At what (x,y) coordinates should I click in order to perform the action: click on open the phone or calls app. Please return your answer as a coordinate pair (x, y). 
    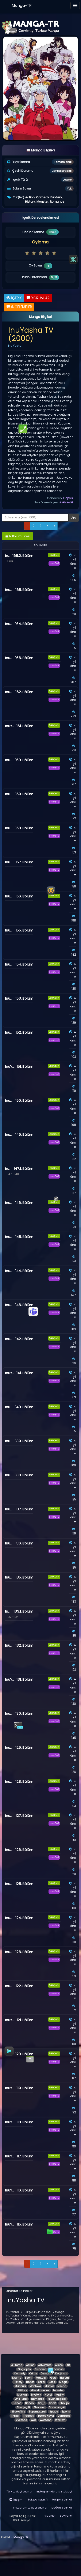
    Looking at the image, I should click on (23, 429).